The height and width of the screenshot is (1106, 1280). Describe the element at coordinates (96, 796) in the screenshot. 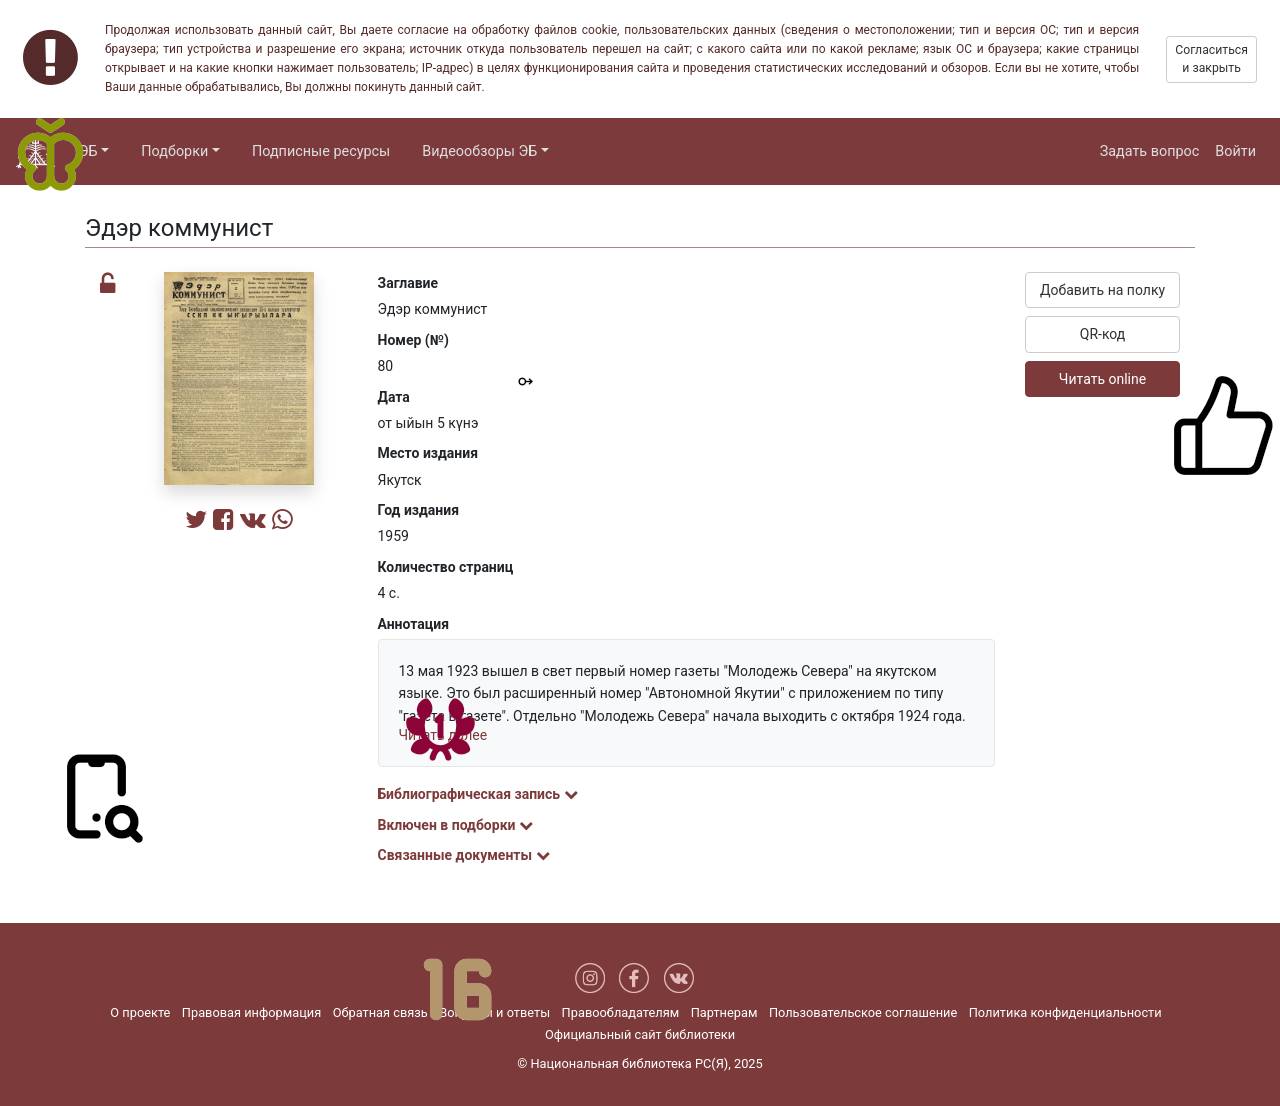

I see `search for a mobile device` at that location.